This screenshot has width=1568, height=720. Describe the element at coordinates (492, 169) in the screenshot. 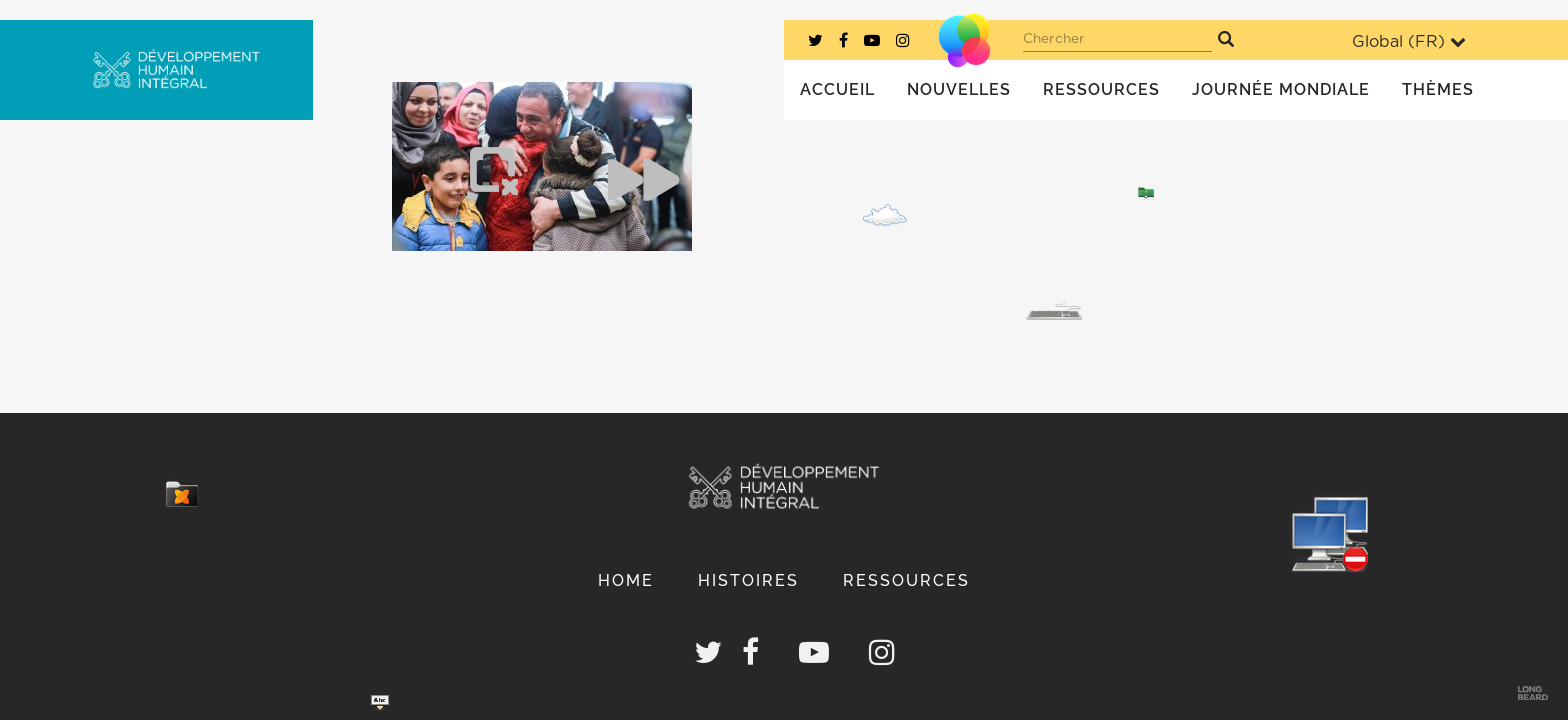

I see `indicates wired network connection is disconnected` at that location.